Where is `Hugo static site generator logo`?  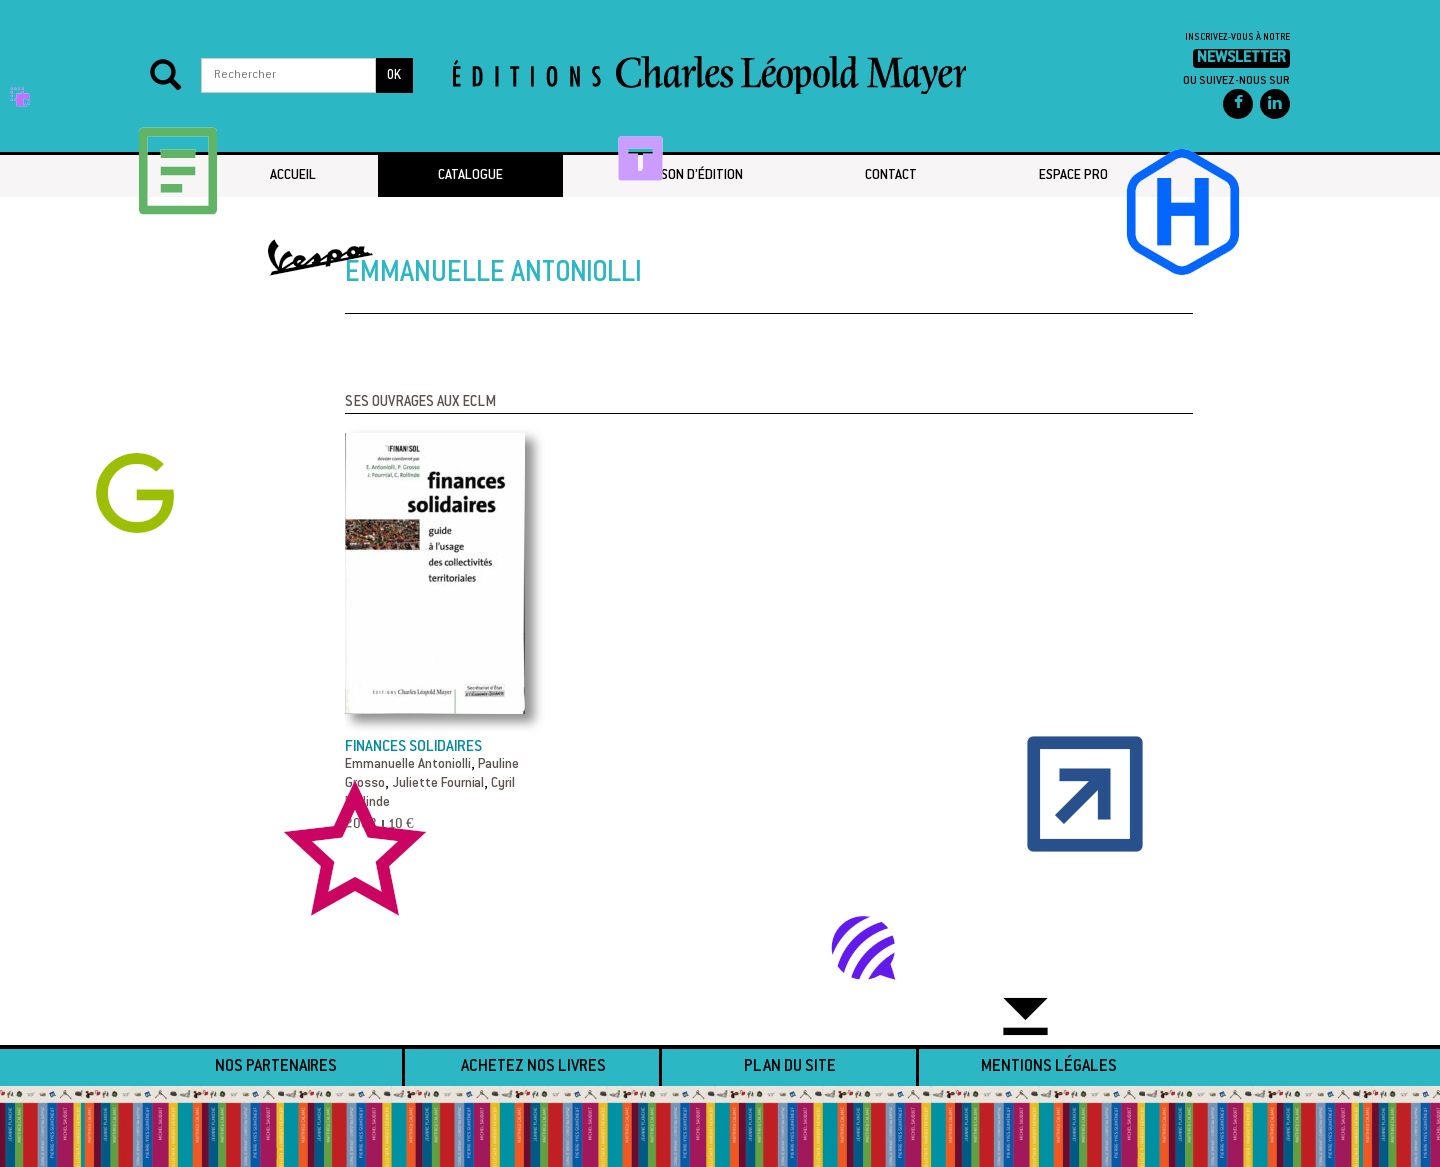
Hugo static site generator logo is located at coordinates (1183, 212).